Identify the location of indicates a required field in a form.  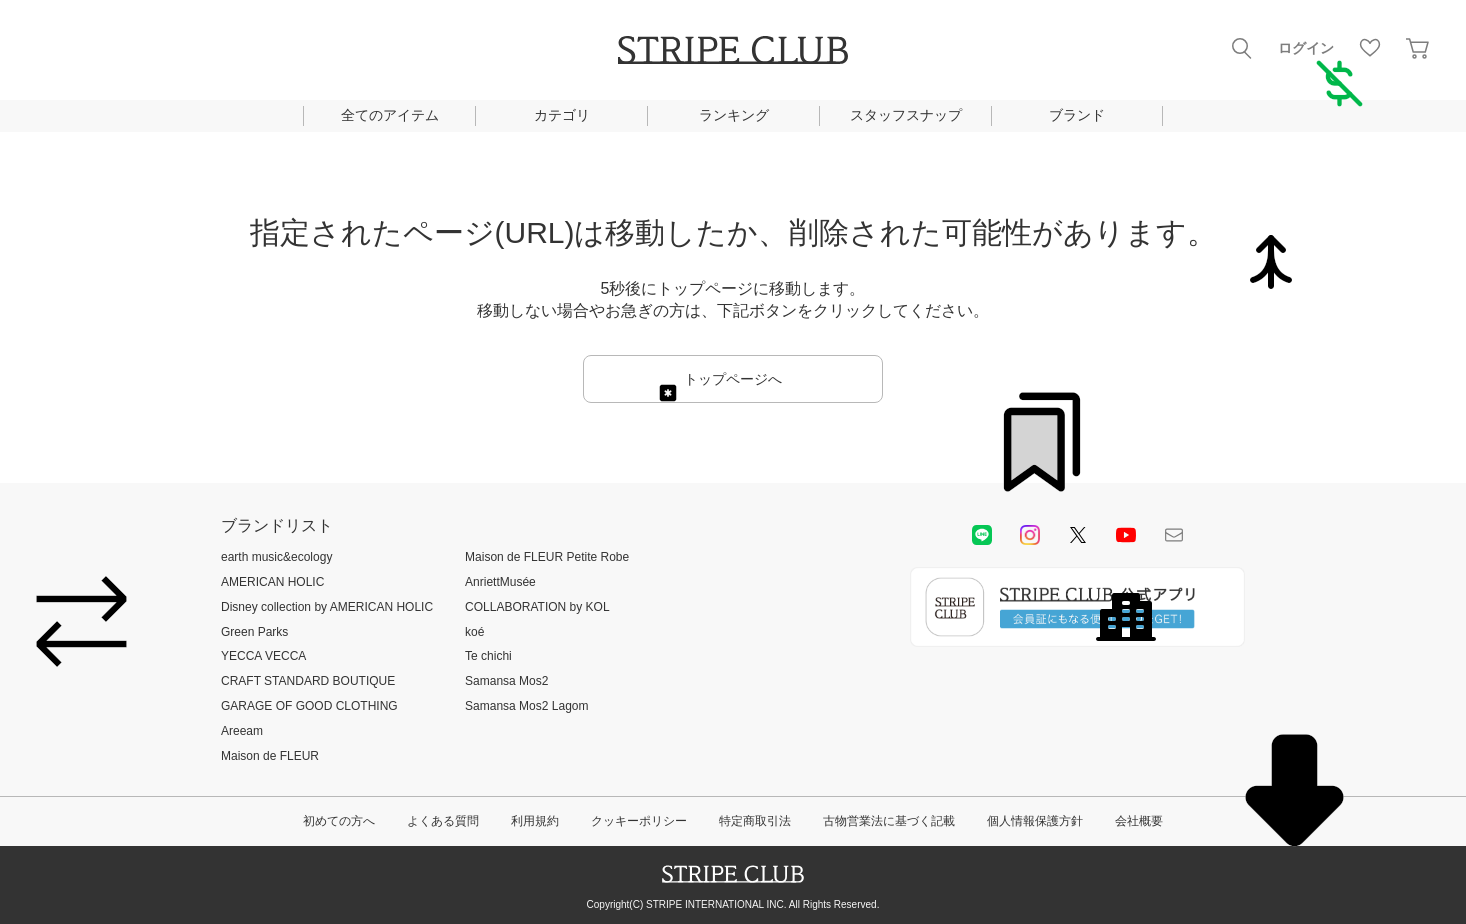
(668, 393).